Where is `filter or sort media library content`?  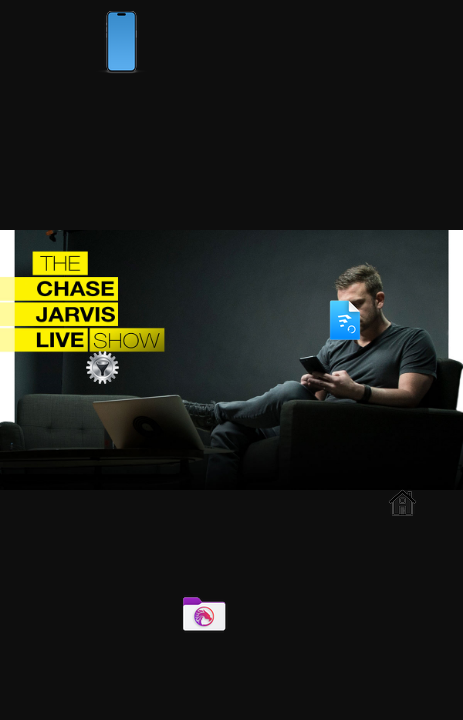 filter or sort media library content is located at coordinates (102, 367).